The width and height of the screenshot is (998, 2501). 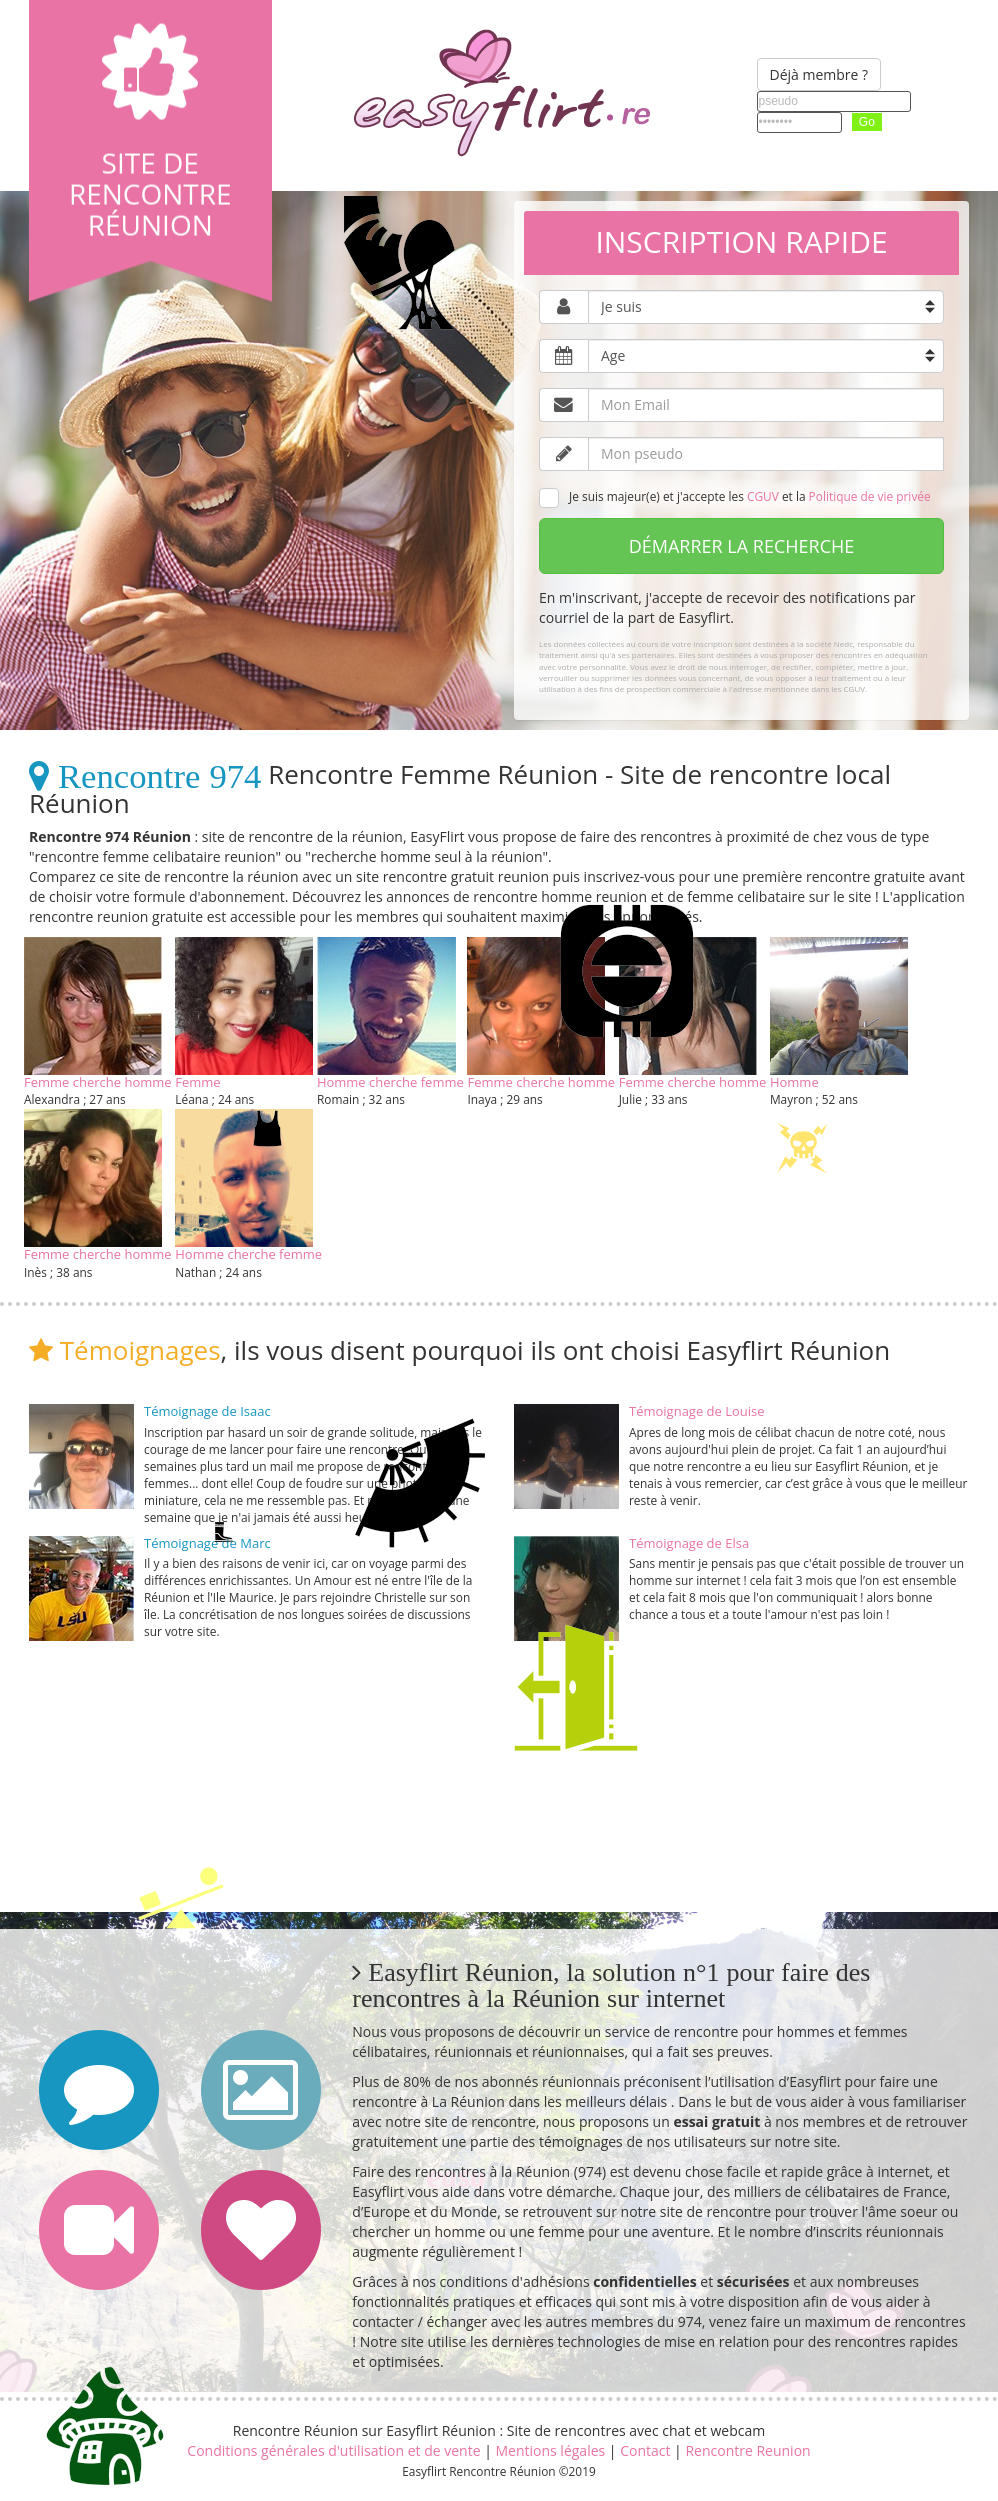 What do you see at coordinates (267, 1128) in the screenshot?
I see `browse sleeveless tops in clothing store` at bounding box center [267, 1128].